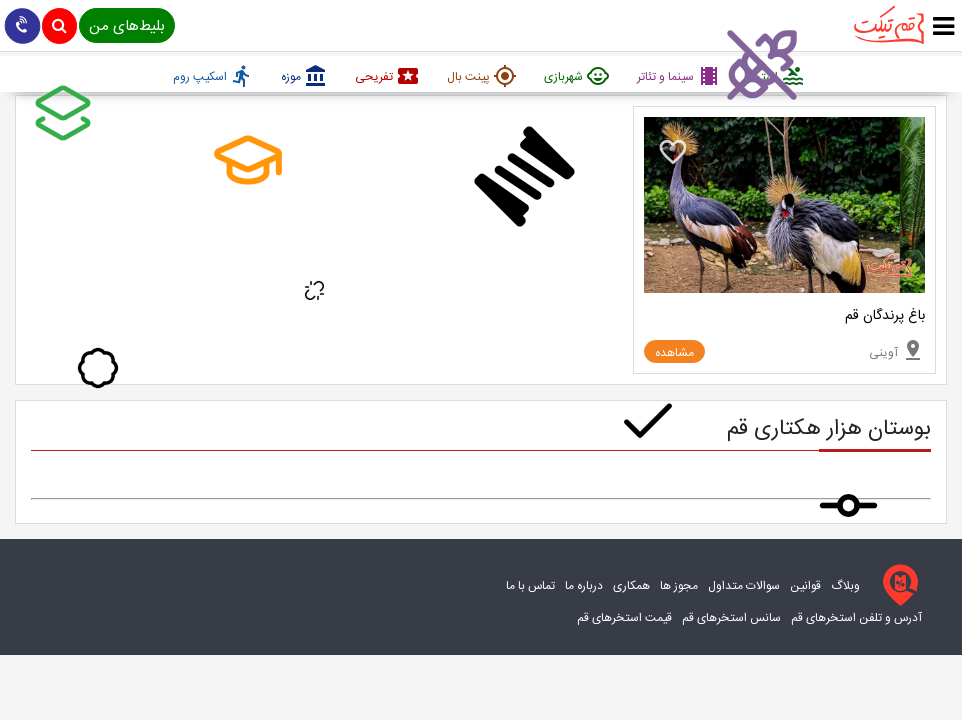 The image size is (962, 720). Describe the element at coordinates (762, 65) in the screenshot. I see `indicates gluten-free option` at that location.